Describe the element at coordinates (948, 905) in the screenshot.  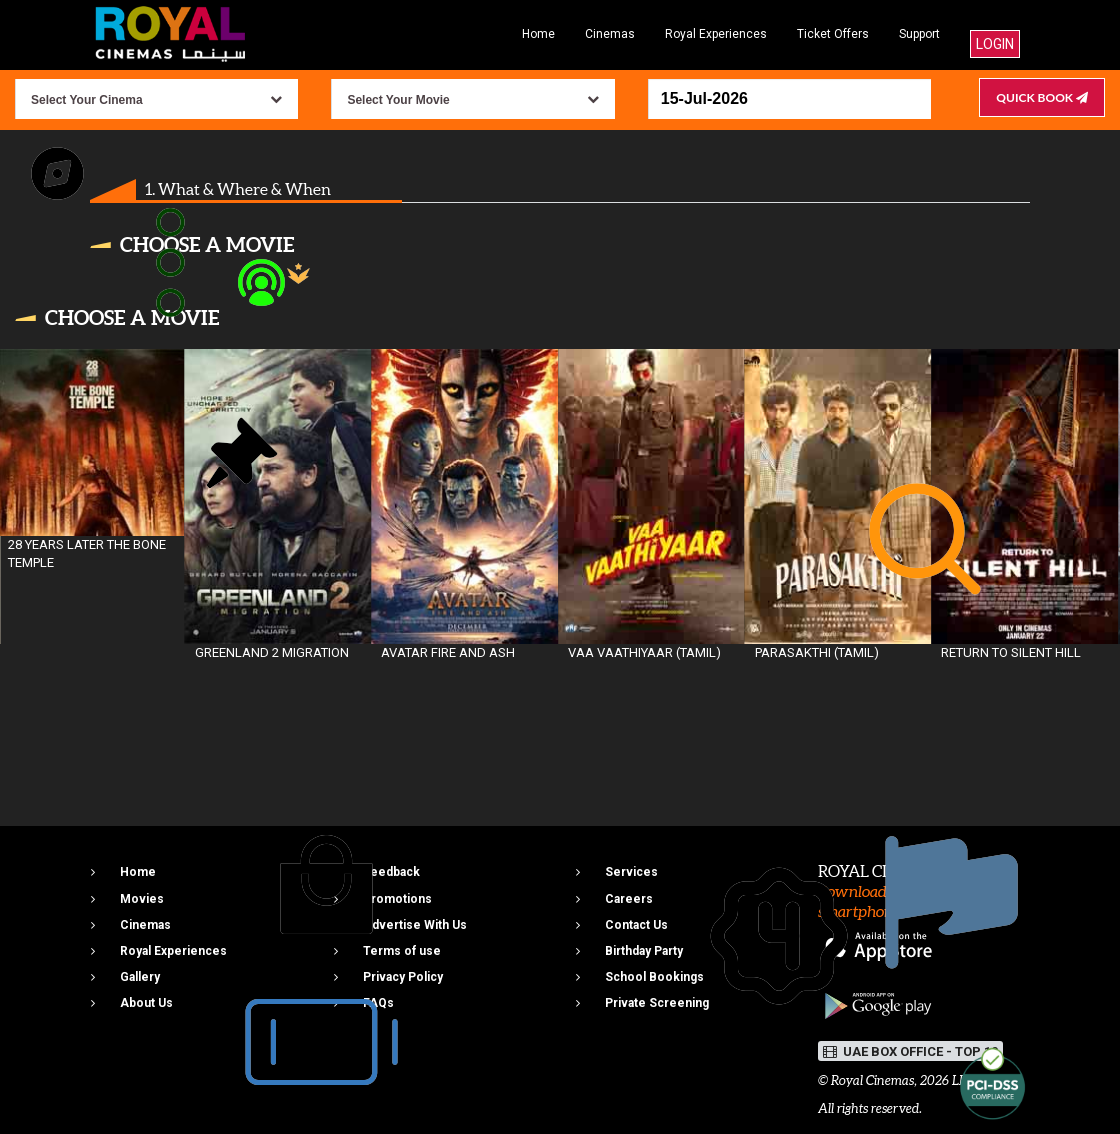
I see `report or flag a message` at that location.